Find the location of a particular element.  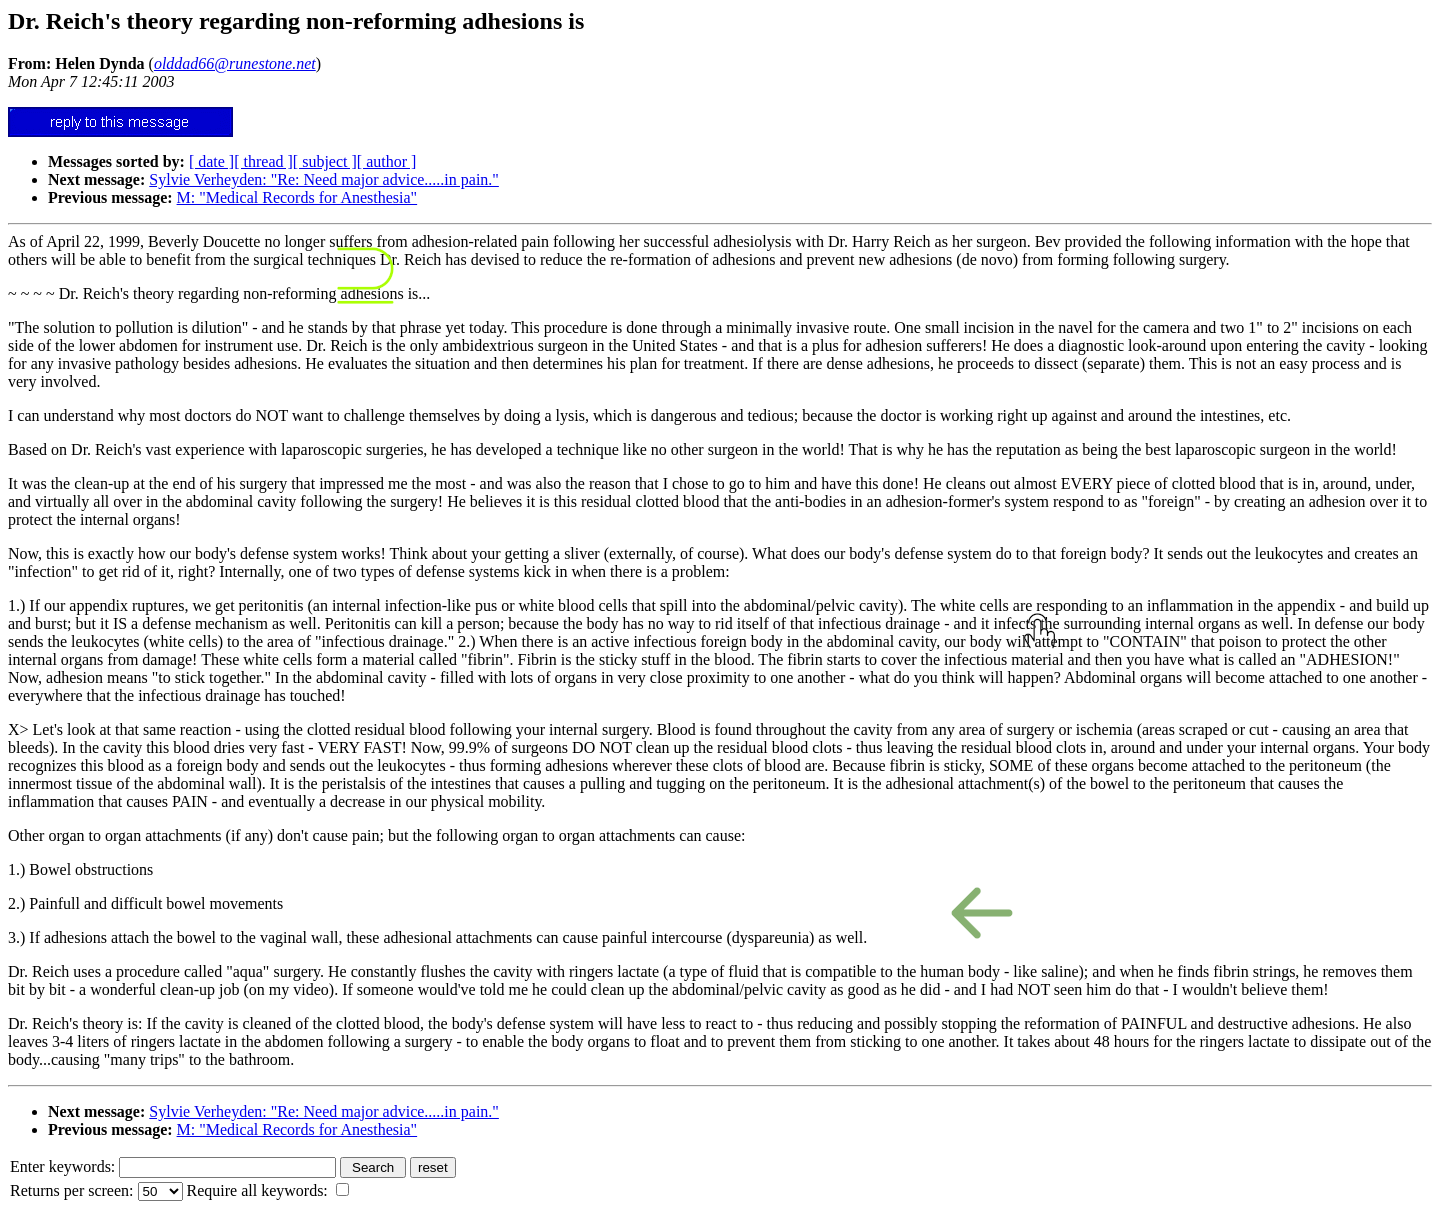

indicates a superset relationship in mathematical notation is located at coordinates (364, 277).